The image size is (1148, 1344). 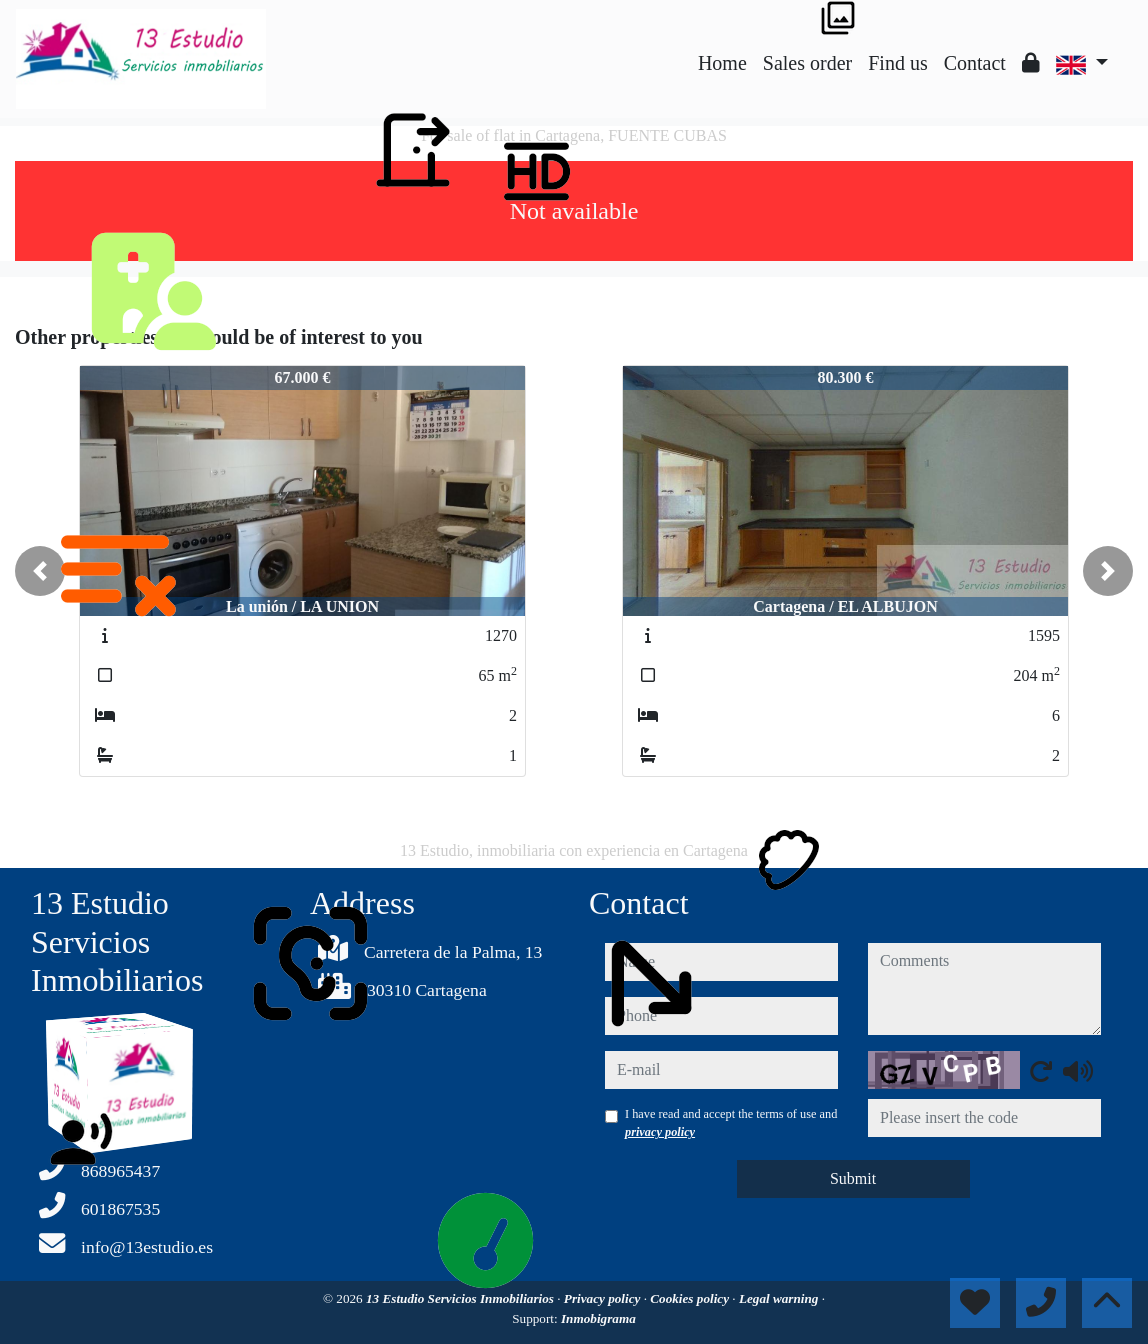 I want to click on log out of your account, so click(x=413, y=150).